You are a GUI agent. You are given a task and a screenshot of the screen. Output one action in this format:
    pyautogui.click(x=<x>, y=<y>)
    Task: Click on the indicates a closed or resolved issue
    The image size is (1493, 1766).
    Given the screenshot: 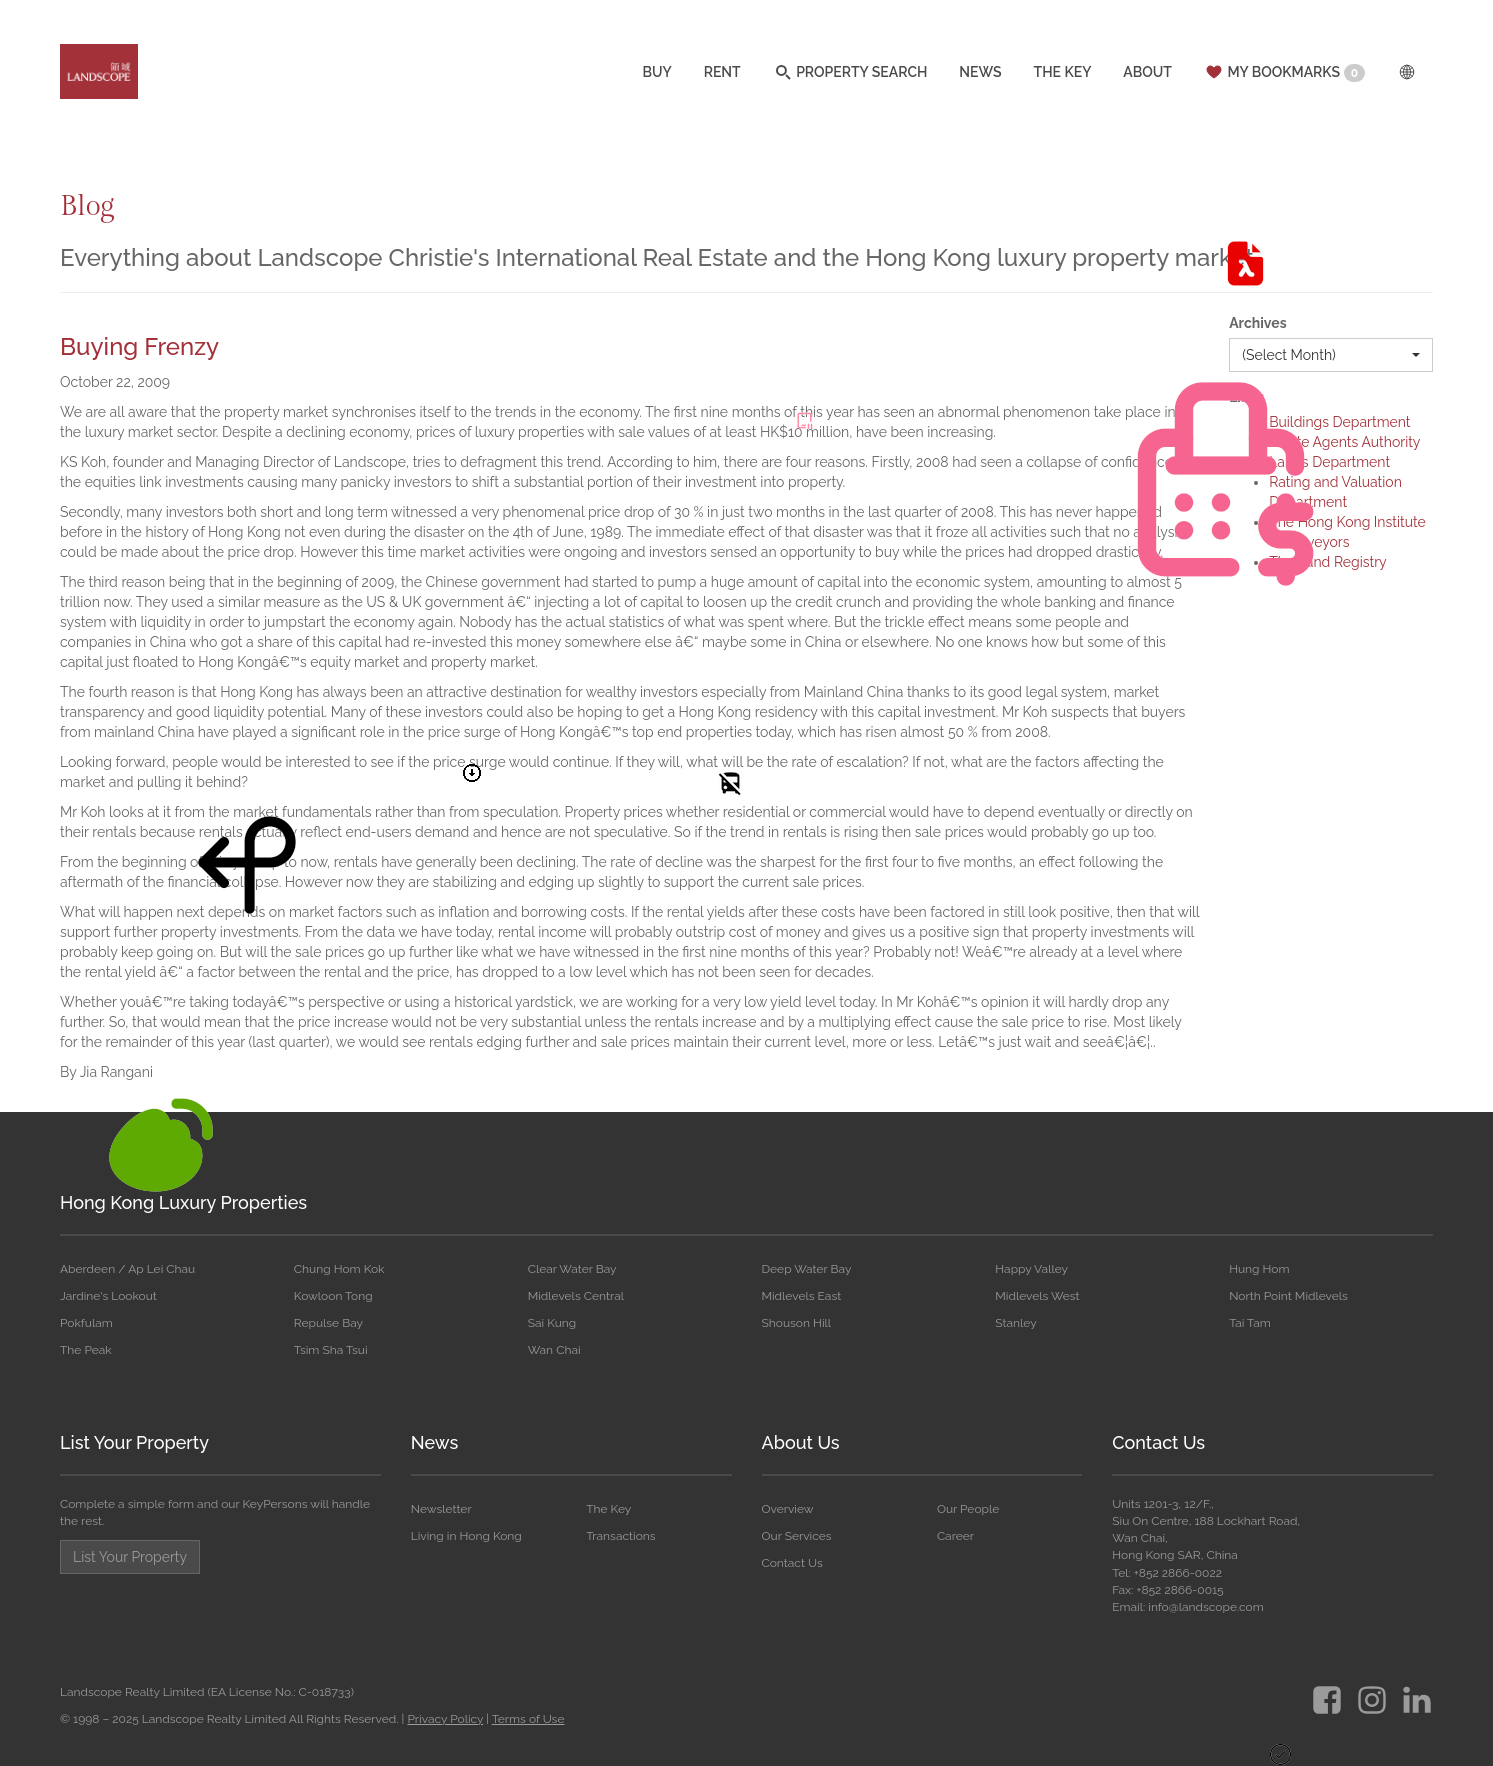 What is the action you would take?
    pyautogui.click(x=1280, y=1754)
    